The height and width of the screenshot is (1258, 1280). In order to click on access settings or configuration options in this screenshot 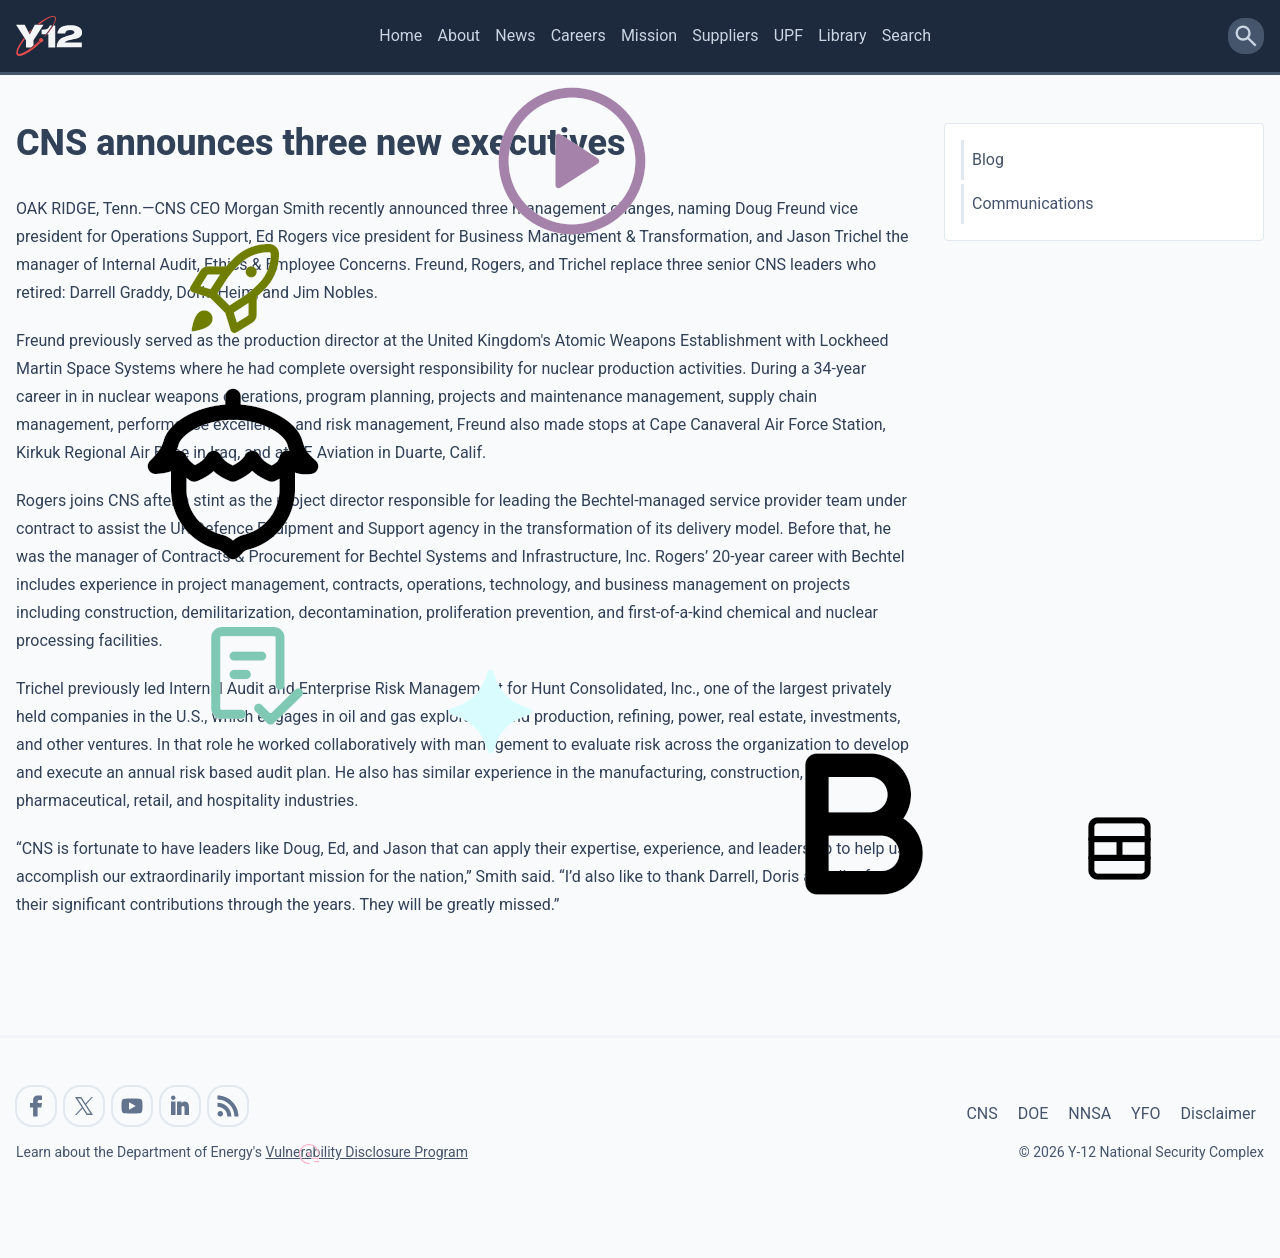, I will do `click(233, 474)`.